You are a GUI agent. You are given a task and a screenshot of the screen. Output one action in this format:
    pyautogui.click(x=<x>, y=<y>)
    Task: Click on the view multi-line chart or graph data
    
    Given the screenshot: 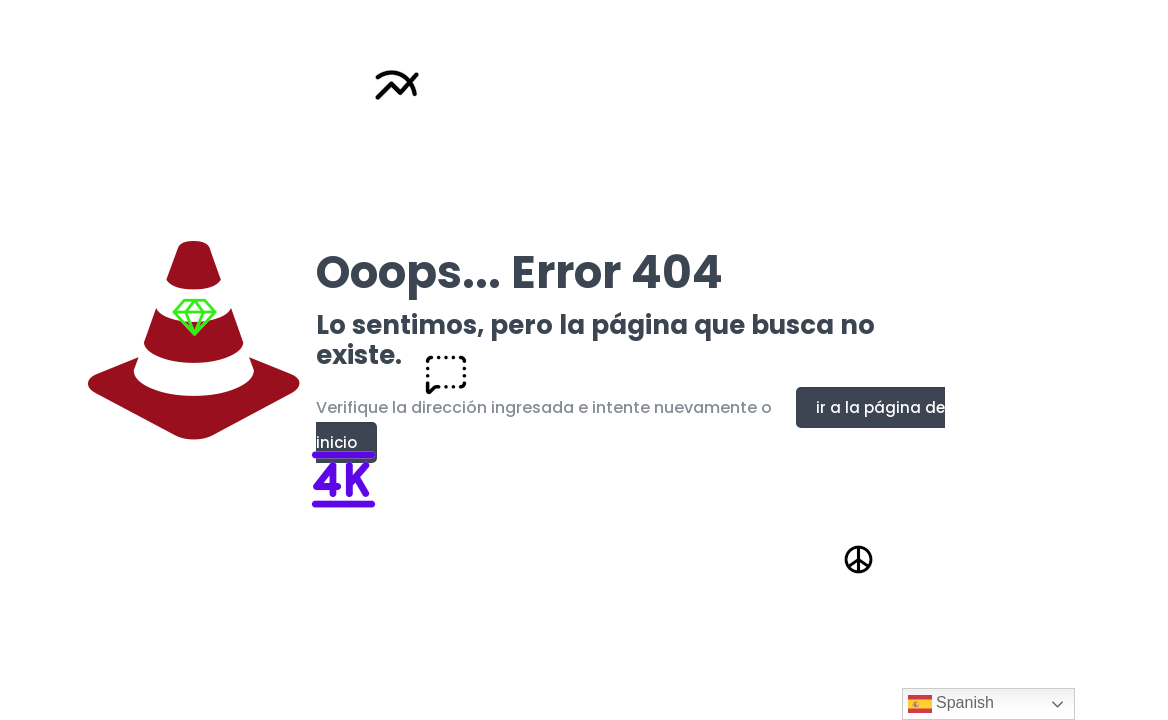 What is the action you would take?
    pyautogui.click(x=397, y=86)
    